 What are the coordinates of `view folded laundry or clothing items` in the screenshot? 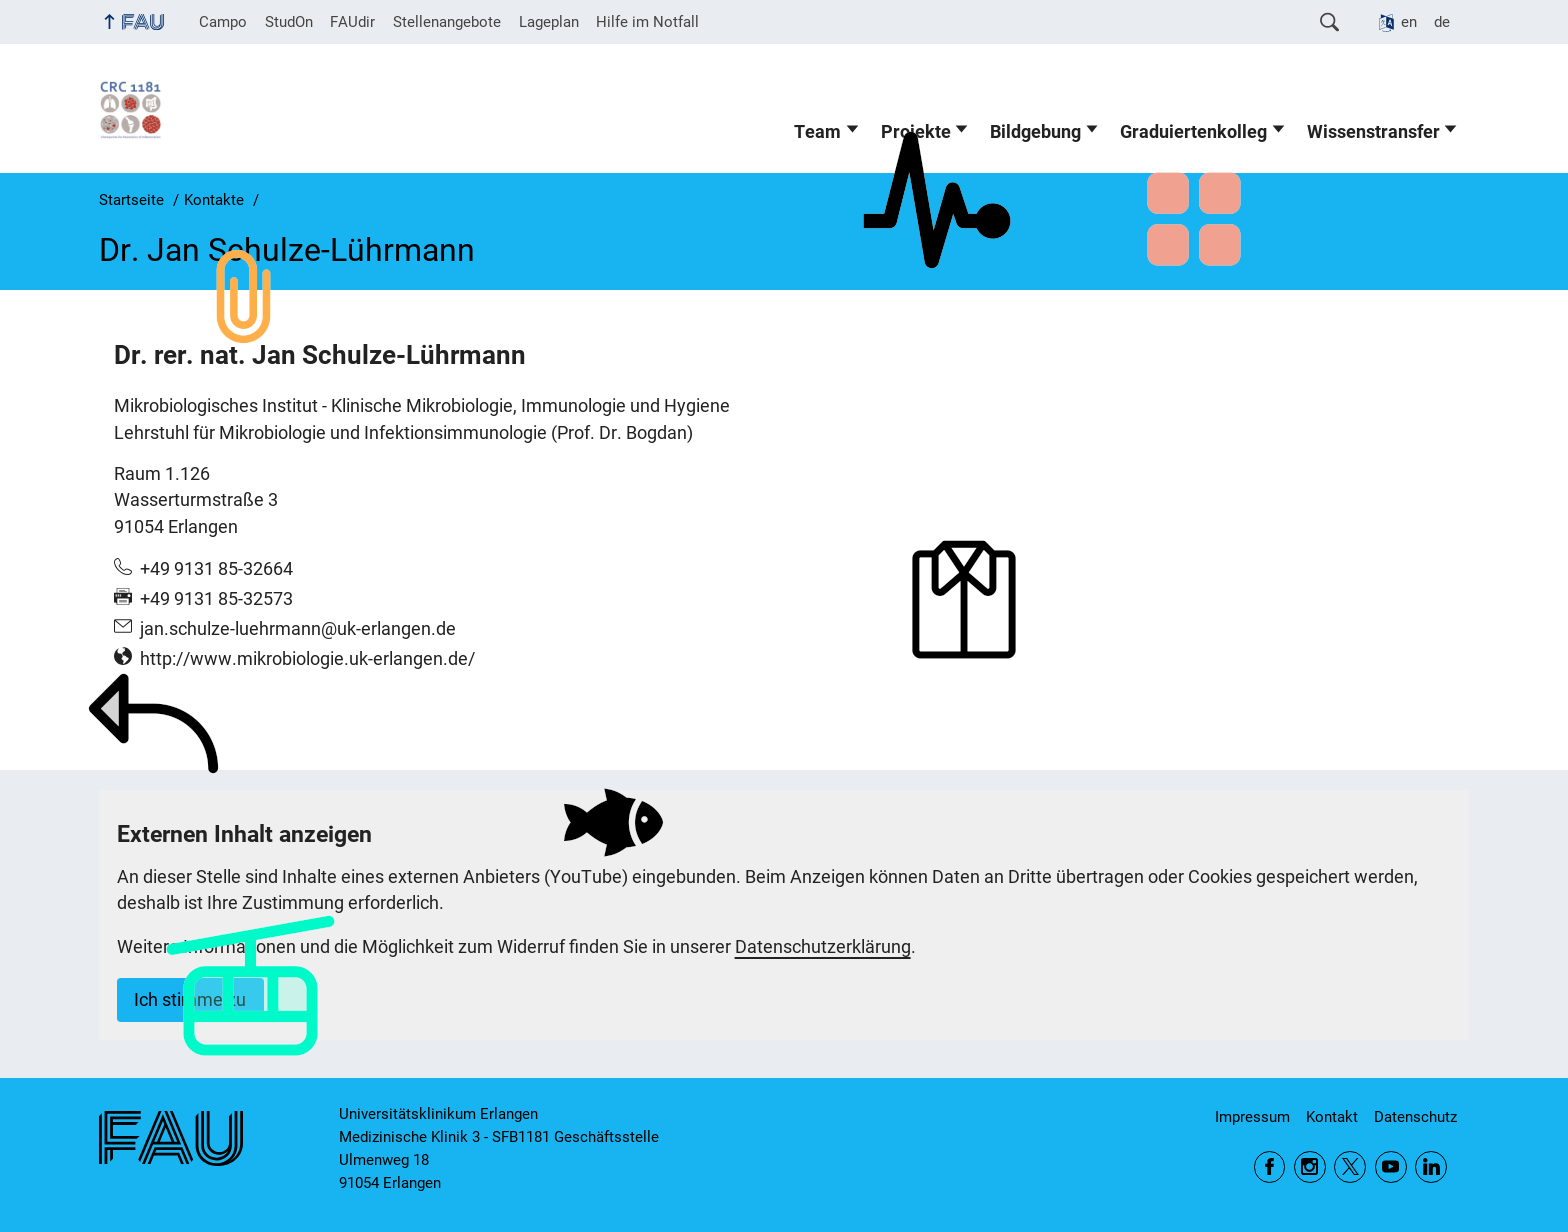 It's located at (964, 602).